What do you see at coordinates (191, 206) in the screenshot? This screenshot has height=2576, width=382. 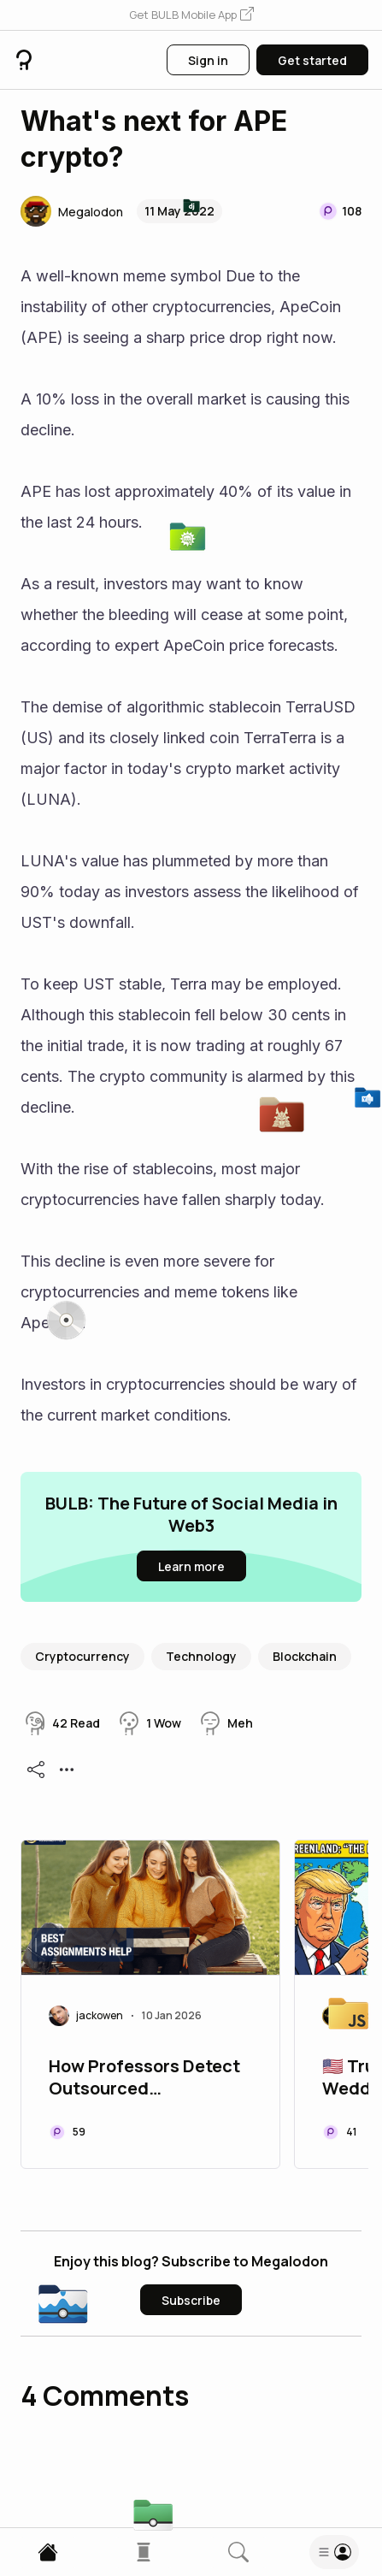 I see `folder containing django project files` at bounding box center [191, 206].